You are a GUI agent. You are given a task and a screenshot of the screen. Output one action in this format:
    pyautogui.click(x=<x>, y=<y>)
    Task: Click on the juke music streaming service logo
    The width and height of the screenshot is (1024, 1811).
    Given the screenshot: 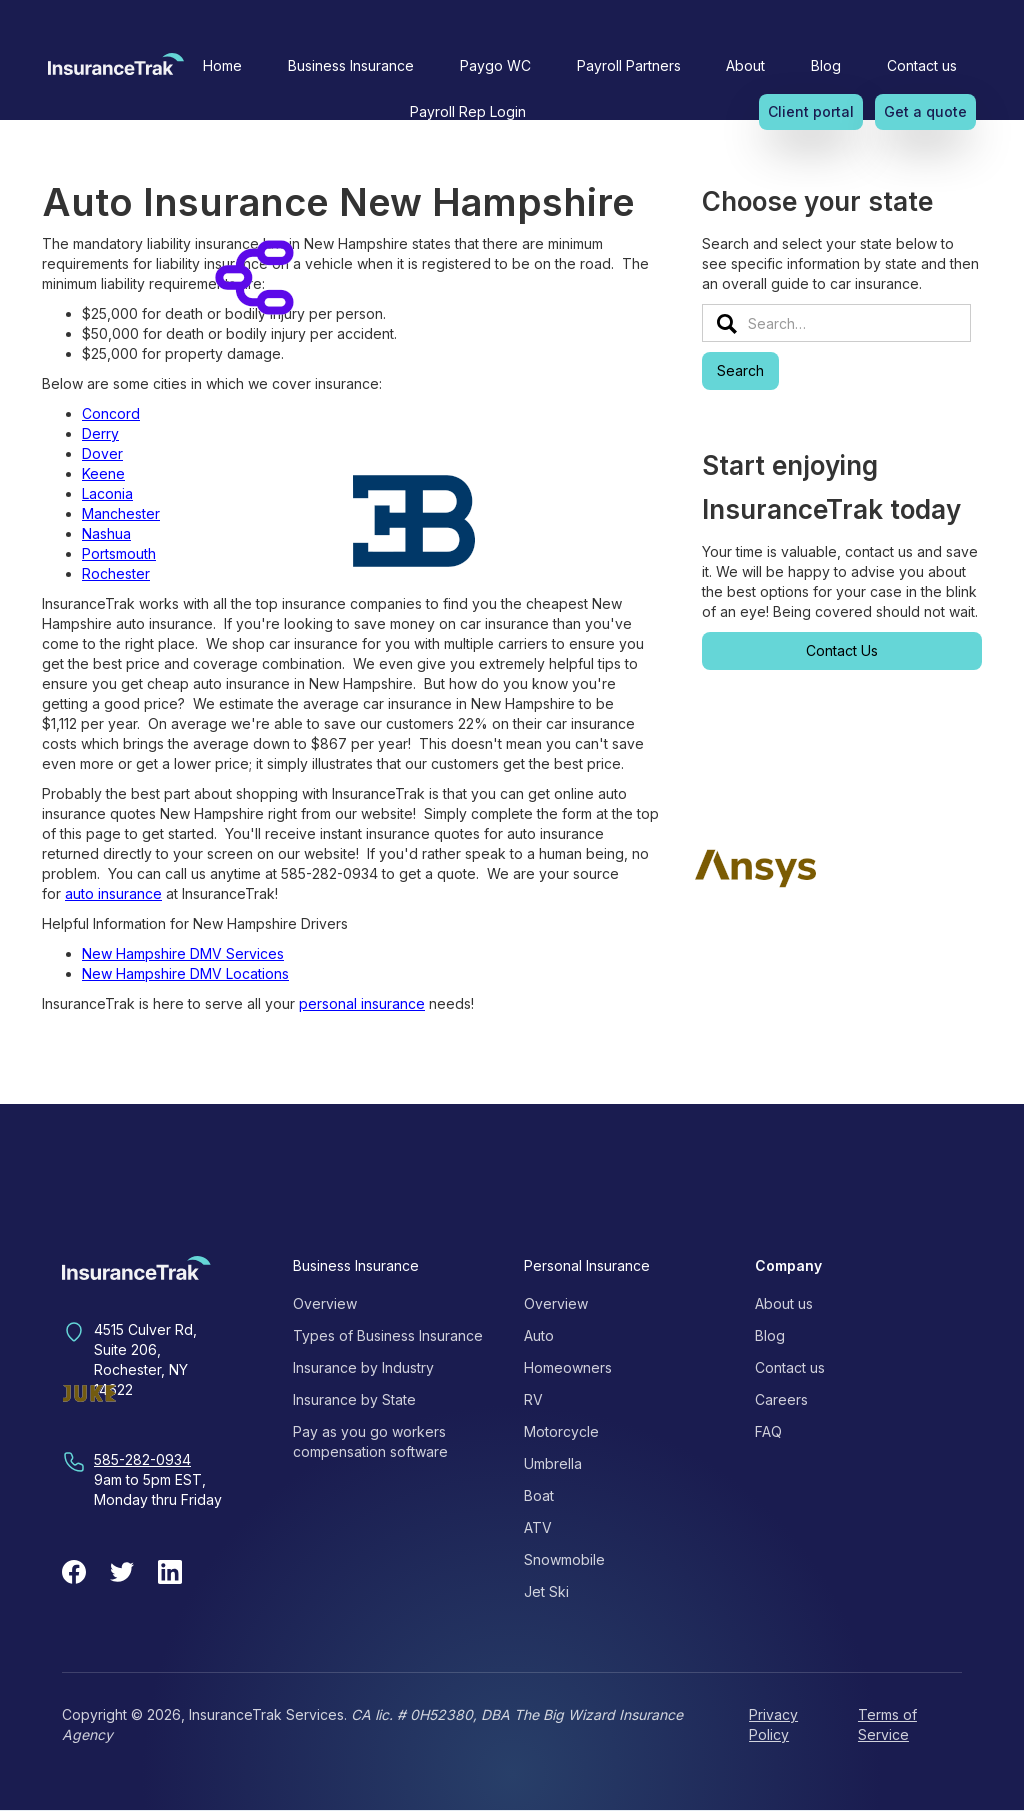 What is the action you would take?
    pyautogui.click(x=89, y=1393)
    